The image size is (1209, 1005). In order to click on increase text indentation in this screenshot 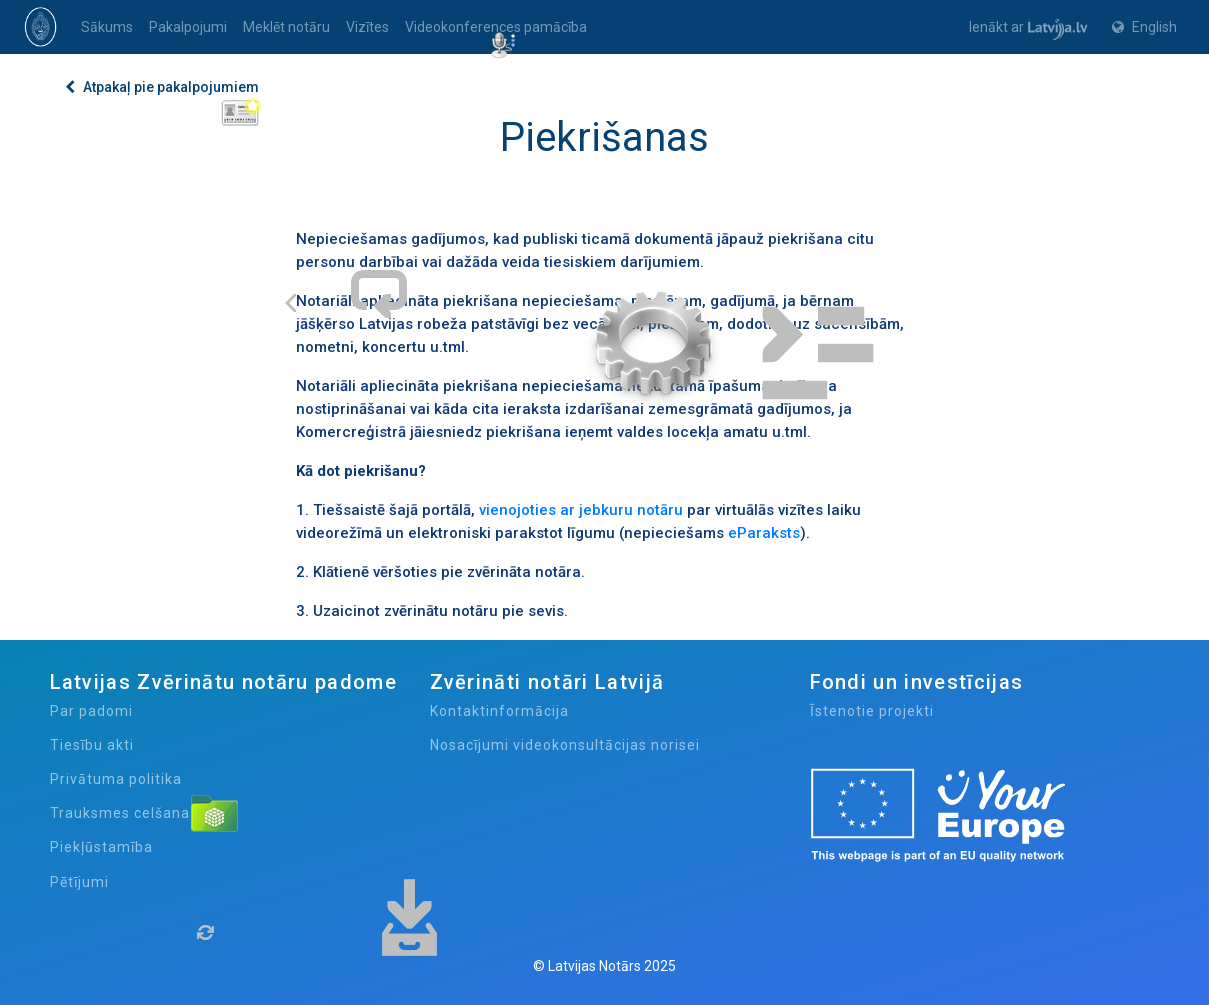, I will do `click(818, 353)`.